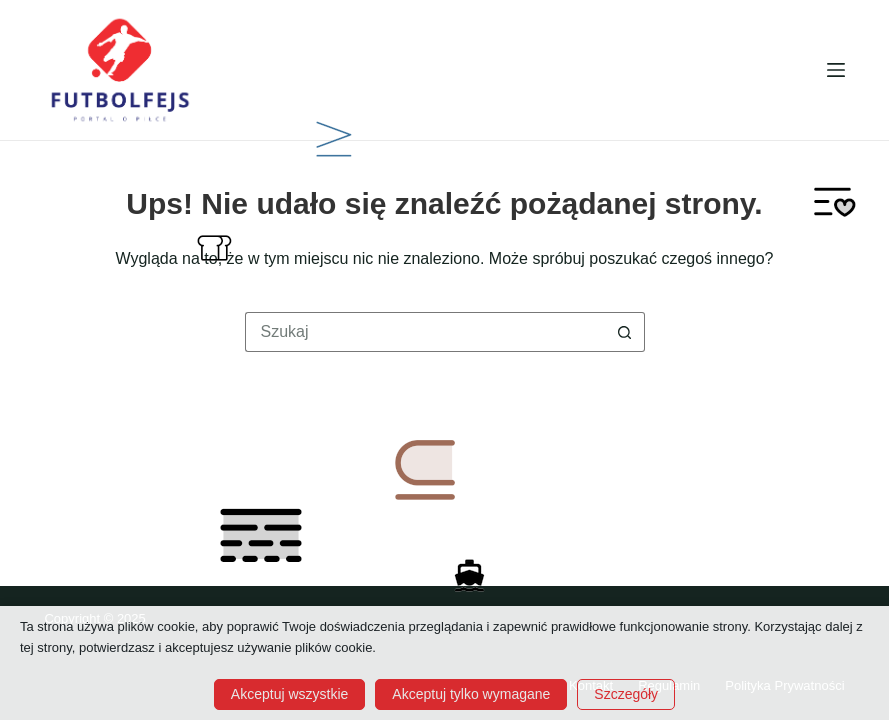 Image resolution: width=889 pixels, height=720 pixels. Describe the element at coordinates (261, 537) in the screenshot. I see `apply a gradient effect to selected element` at that location.